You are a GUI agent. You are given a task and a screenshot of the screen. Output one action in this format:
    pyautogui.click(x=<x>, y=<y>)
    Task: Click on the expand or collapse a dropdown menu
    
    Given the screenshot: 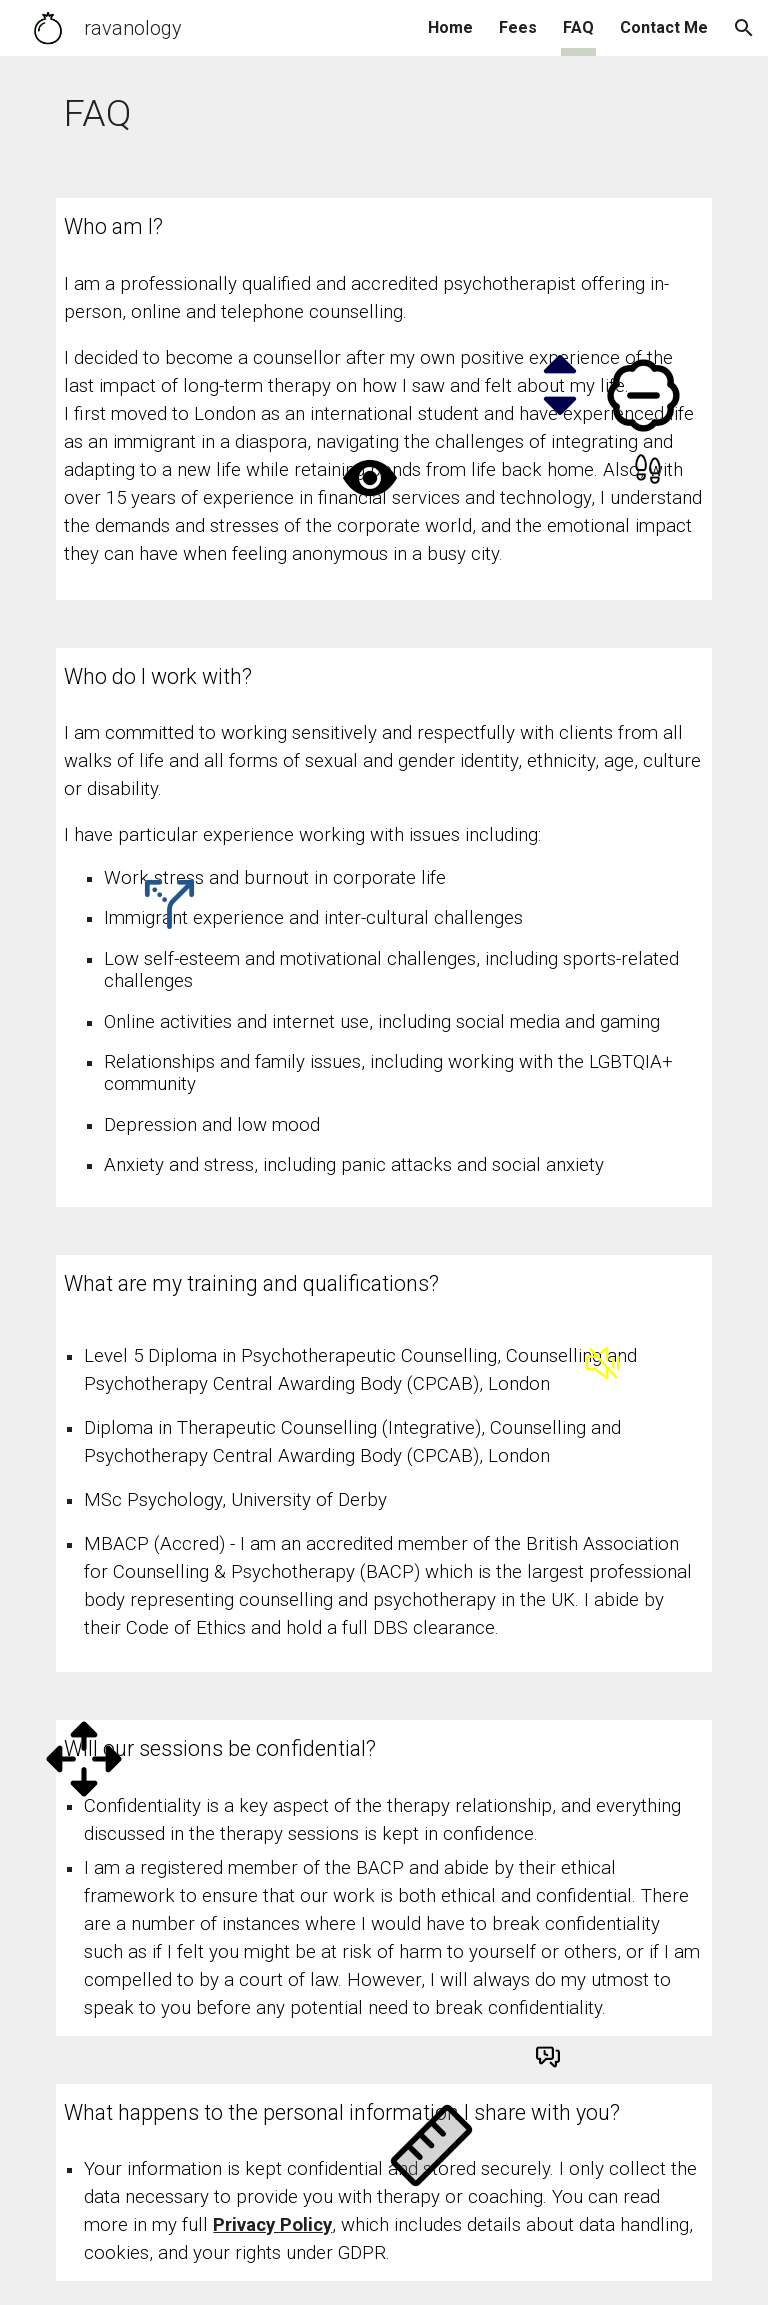 What is the action you would take?
    pyautogui.click(x=560, y=385)
    